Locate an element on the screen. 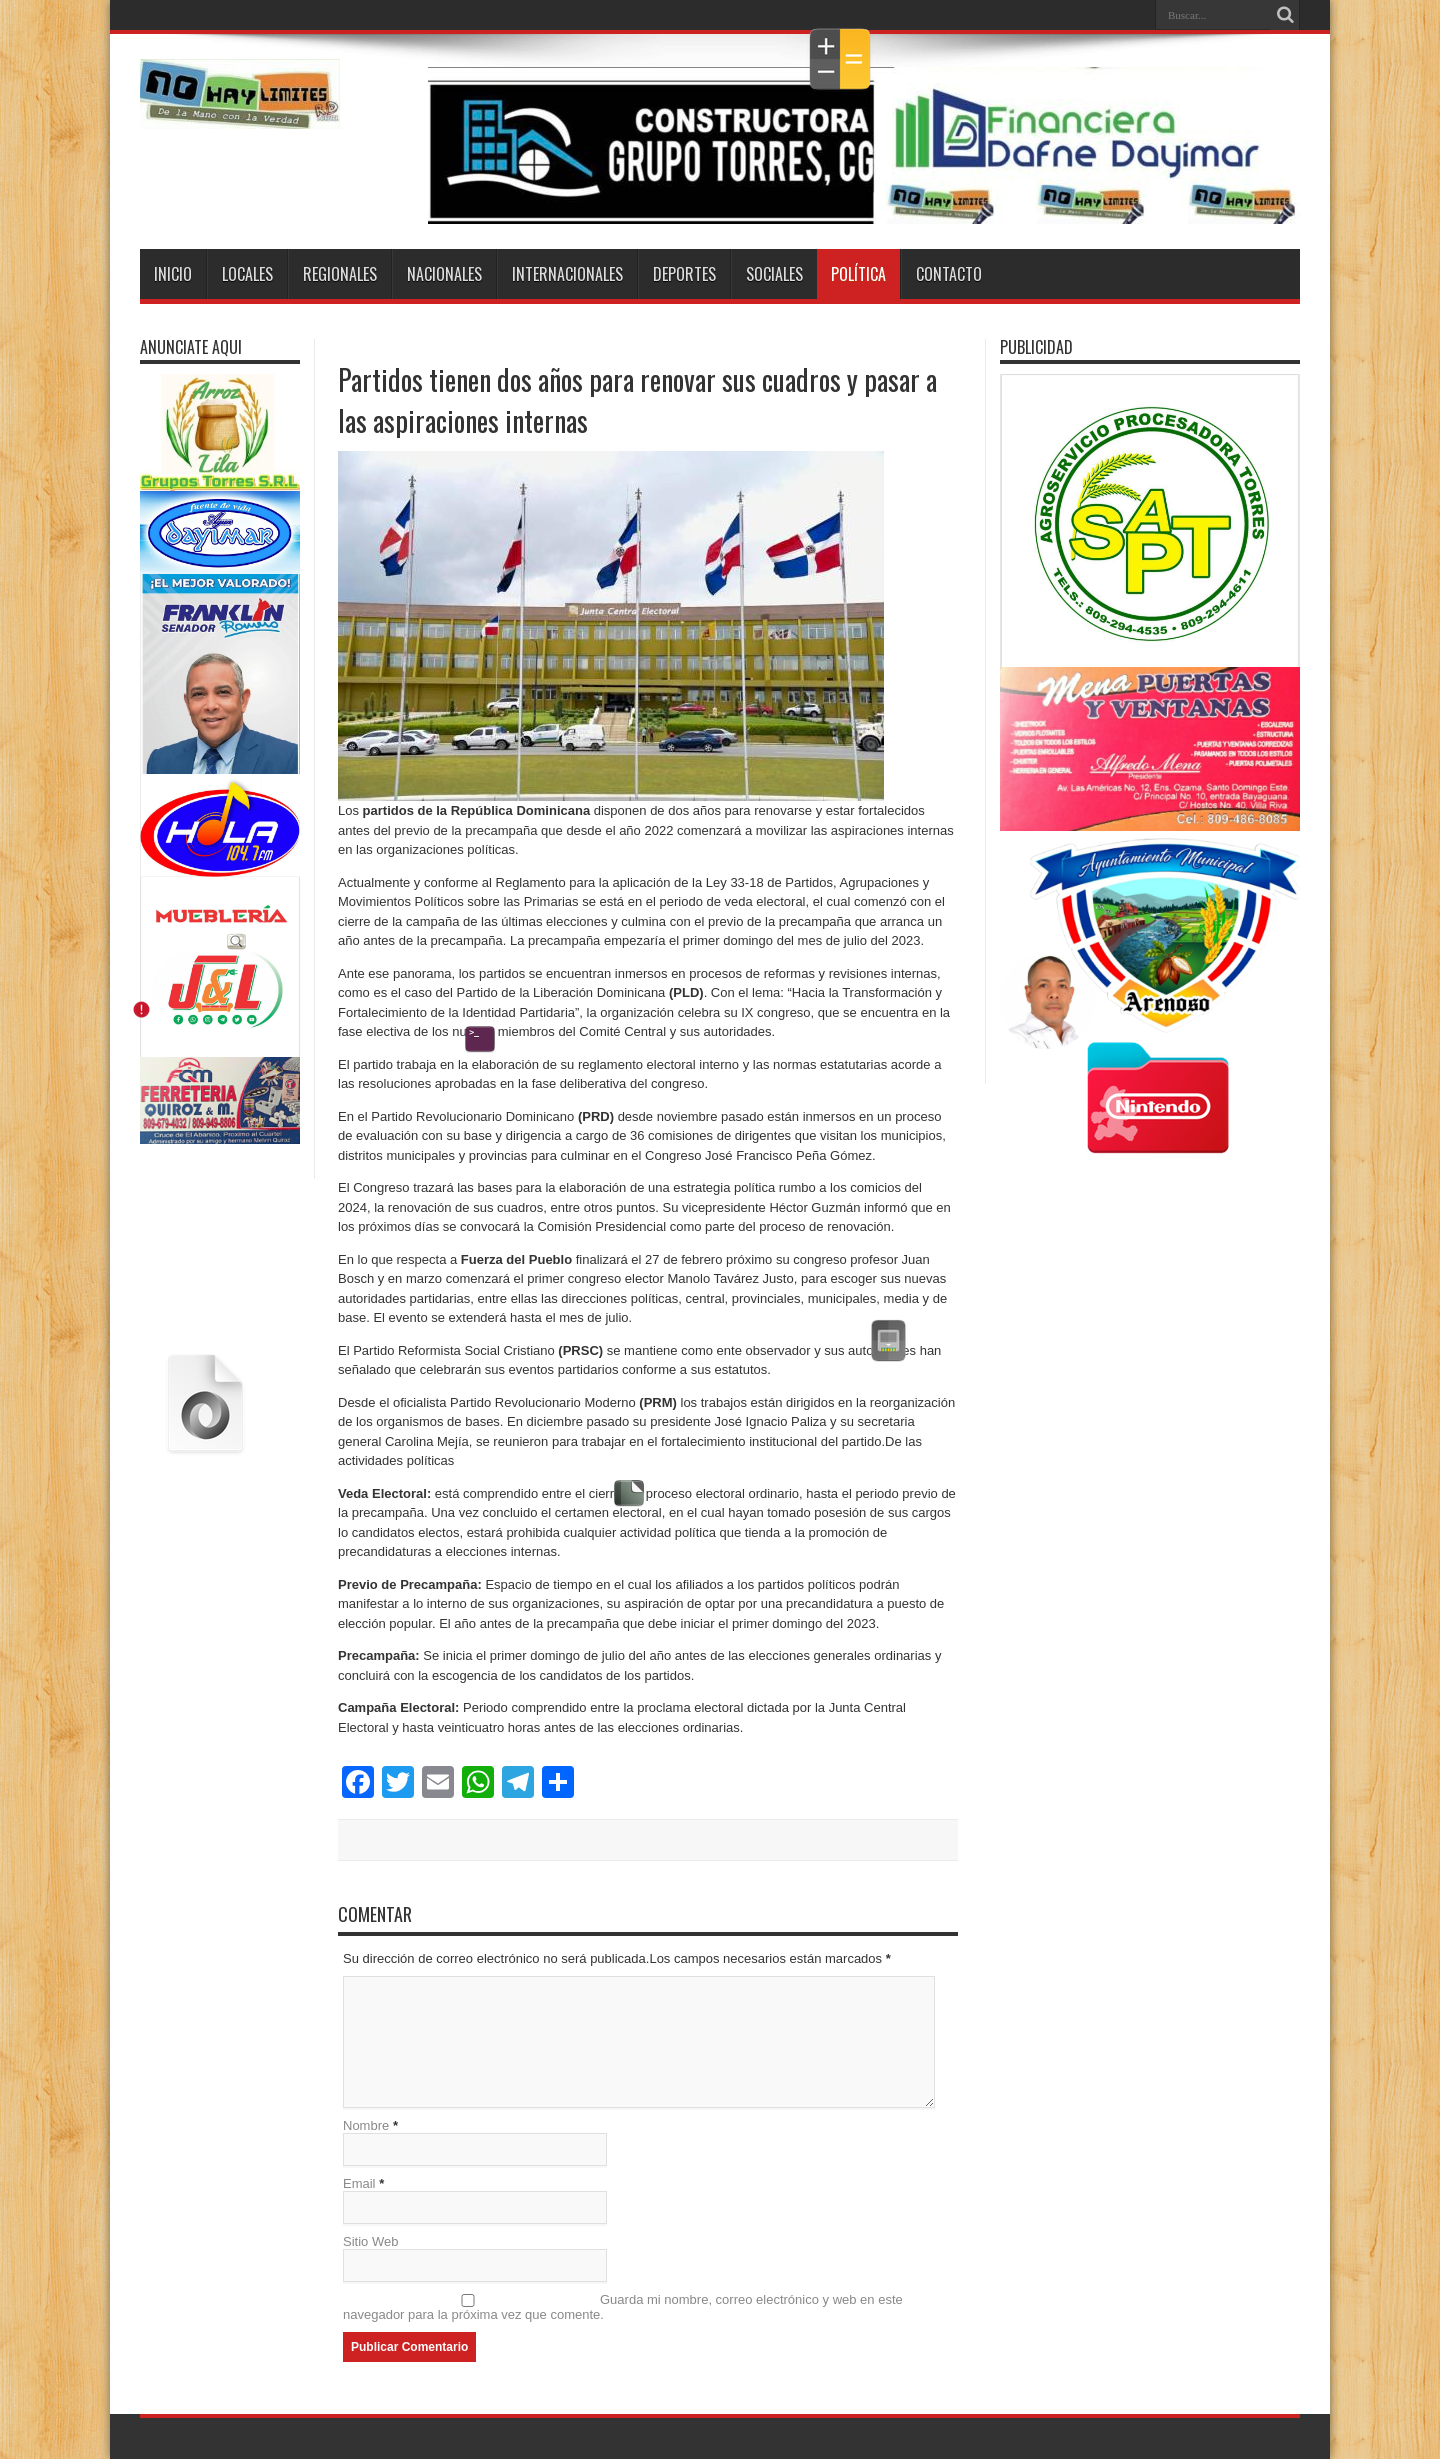 The height and width of the screenshot is (2459, 1440). open folder containing Nintendo games or files is located at coordinates (1157, 1101).